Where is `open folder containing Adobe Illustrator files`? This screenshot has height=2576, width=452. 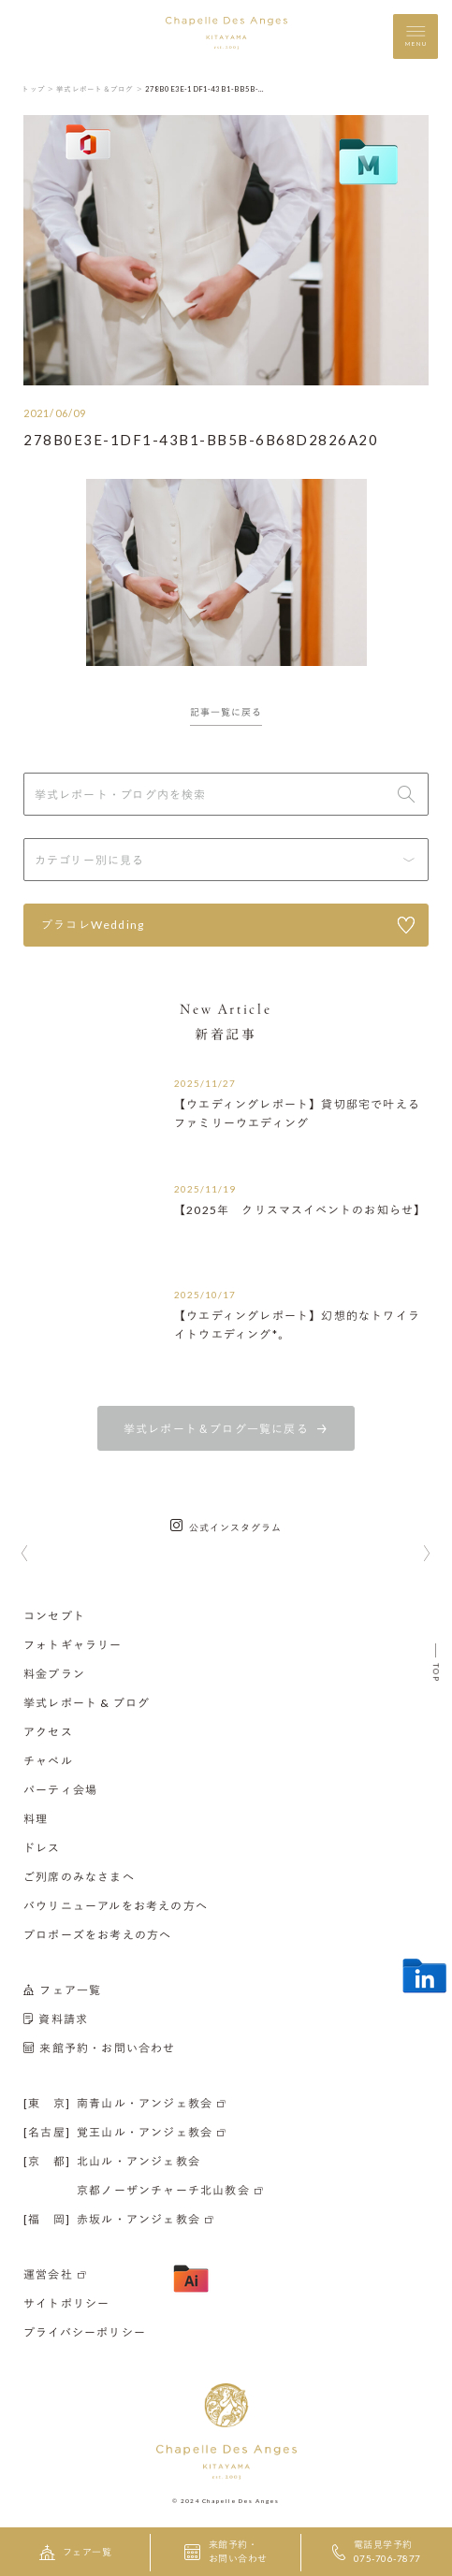 open folder containing Adobe Illustrator files is located at coordinates (191, 2279).